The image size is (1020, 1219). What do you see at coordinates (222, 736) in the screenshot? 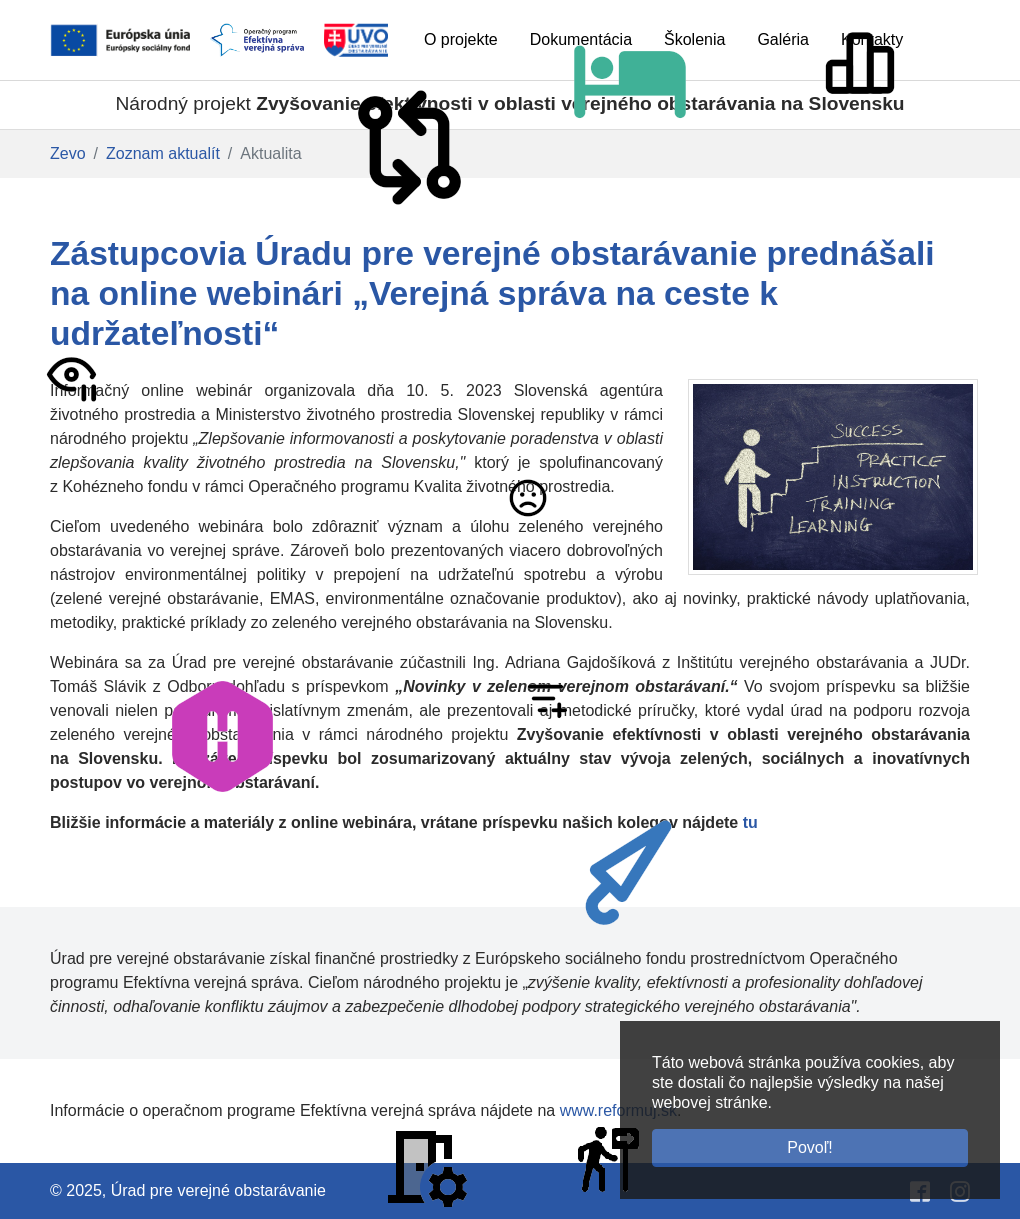
I see `access help or documentation` at bounding box center [222, 736].